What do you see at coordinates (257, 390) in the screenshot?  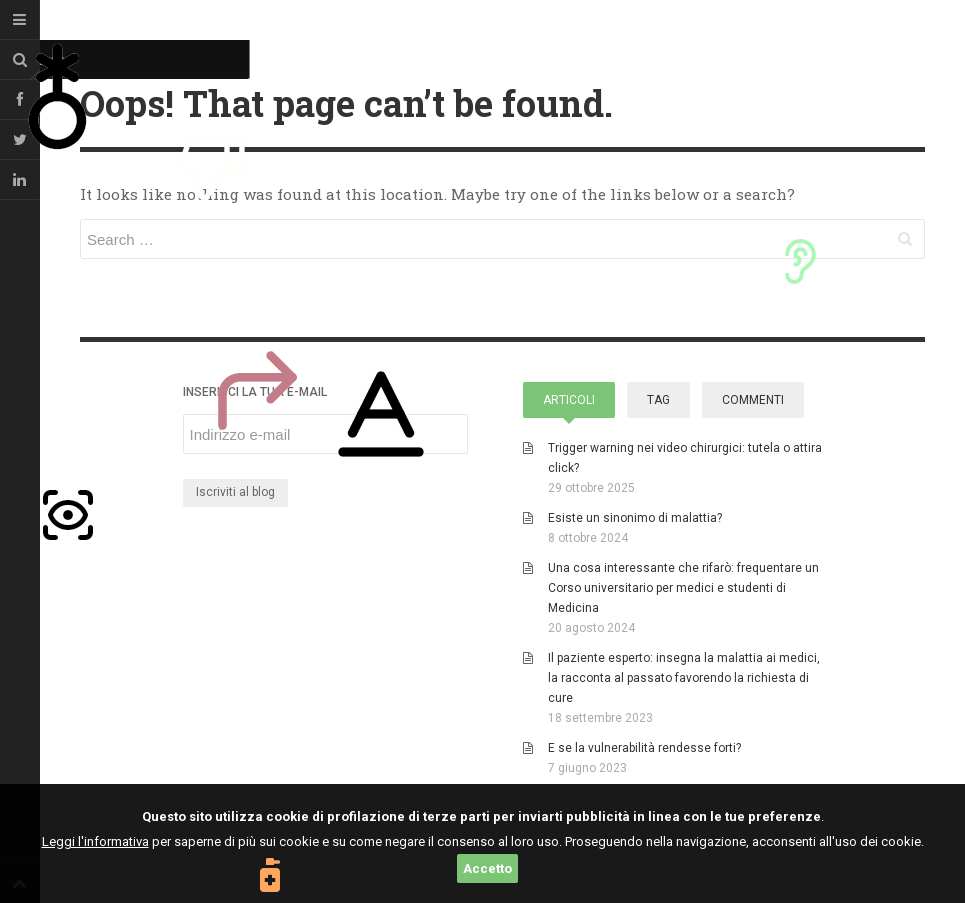 I see `forward or share content` at bounding box center [257, 390].